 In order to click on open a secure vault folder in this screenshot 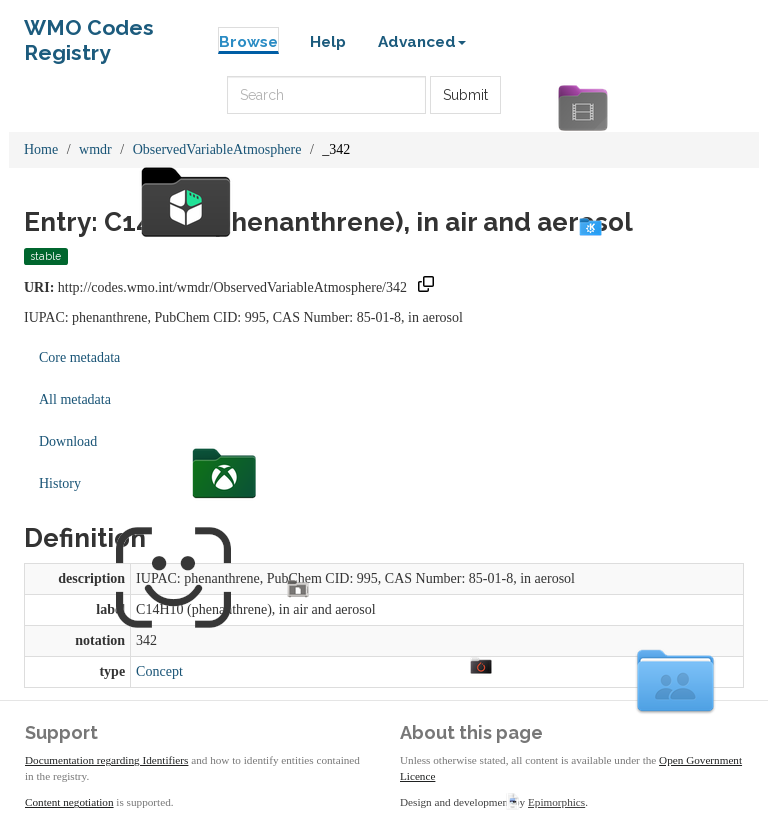, I will do `click(298, 589)`.